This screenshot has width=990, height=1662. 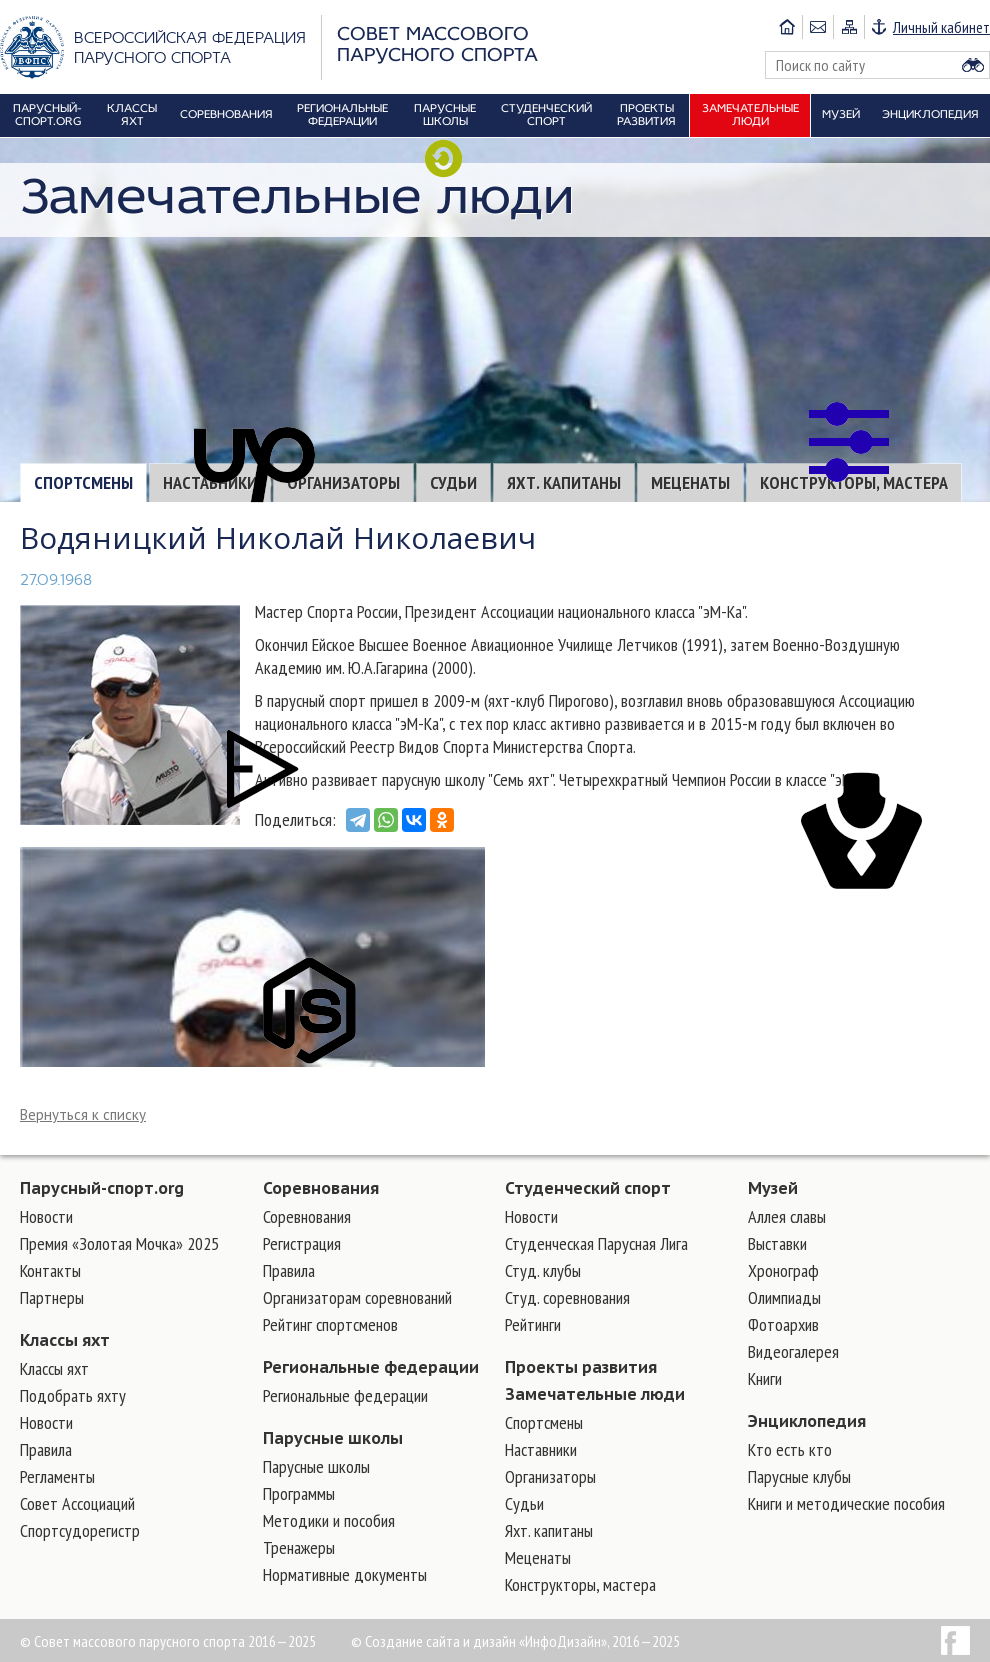 I want to click on send a message, so click(x=260, y=769).